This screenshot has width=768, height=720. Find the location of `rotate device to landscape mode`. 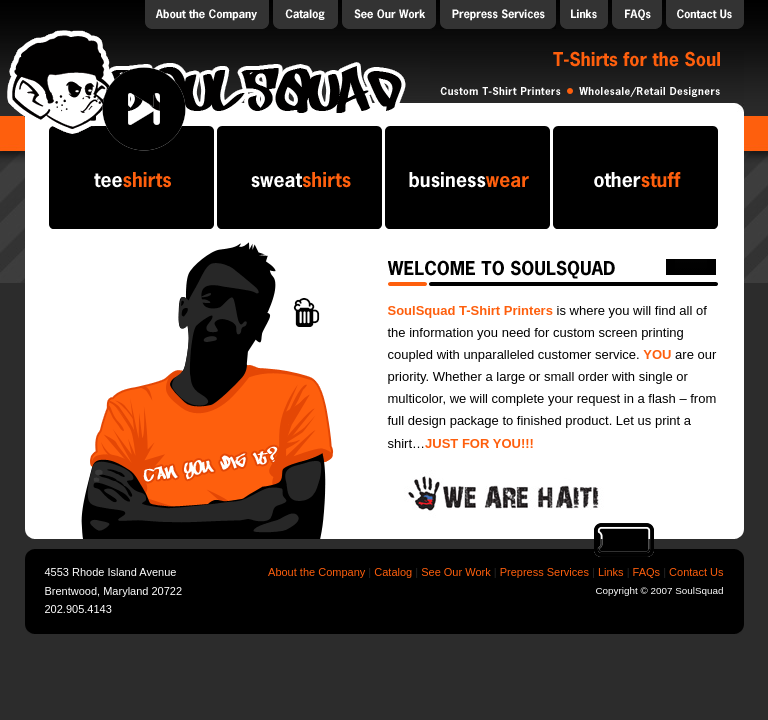

rotate device to landscape mode is located at coordinates (624, 540).